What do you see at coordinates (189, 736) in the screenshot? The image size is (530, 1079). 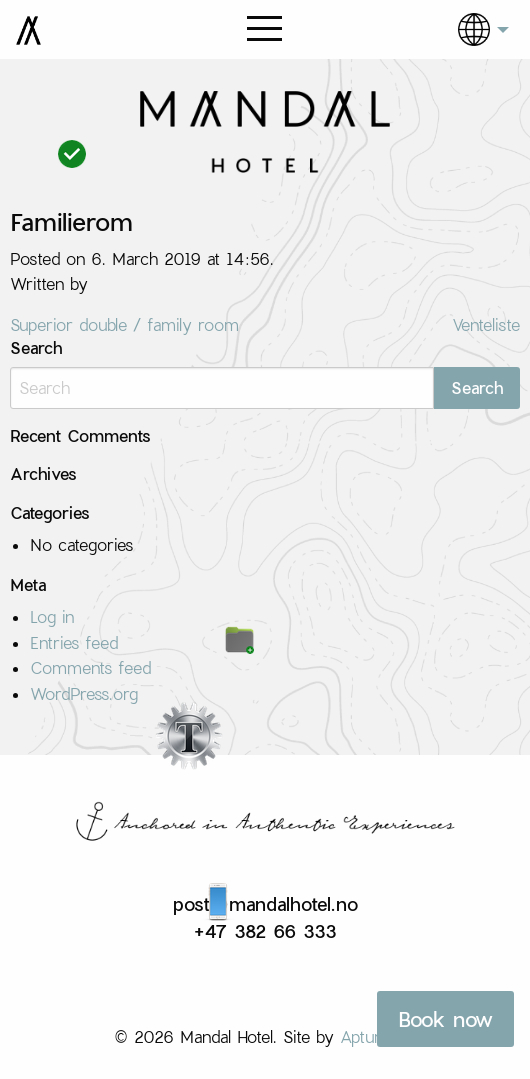 I see `access text behavior settings in iMovie` at bounding box center [189, 736].